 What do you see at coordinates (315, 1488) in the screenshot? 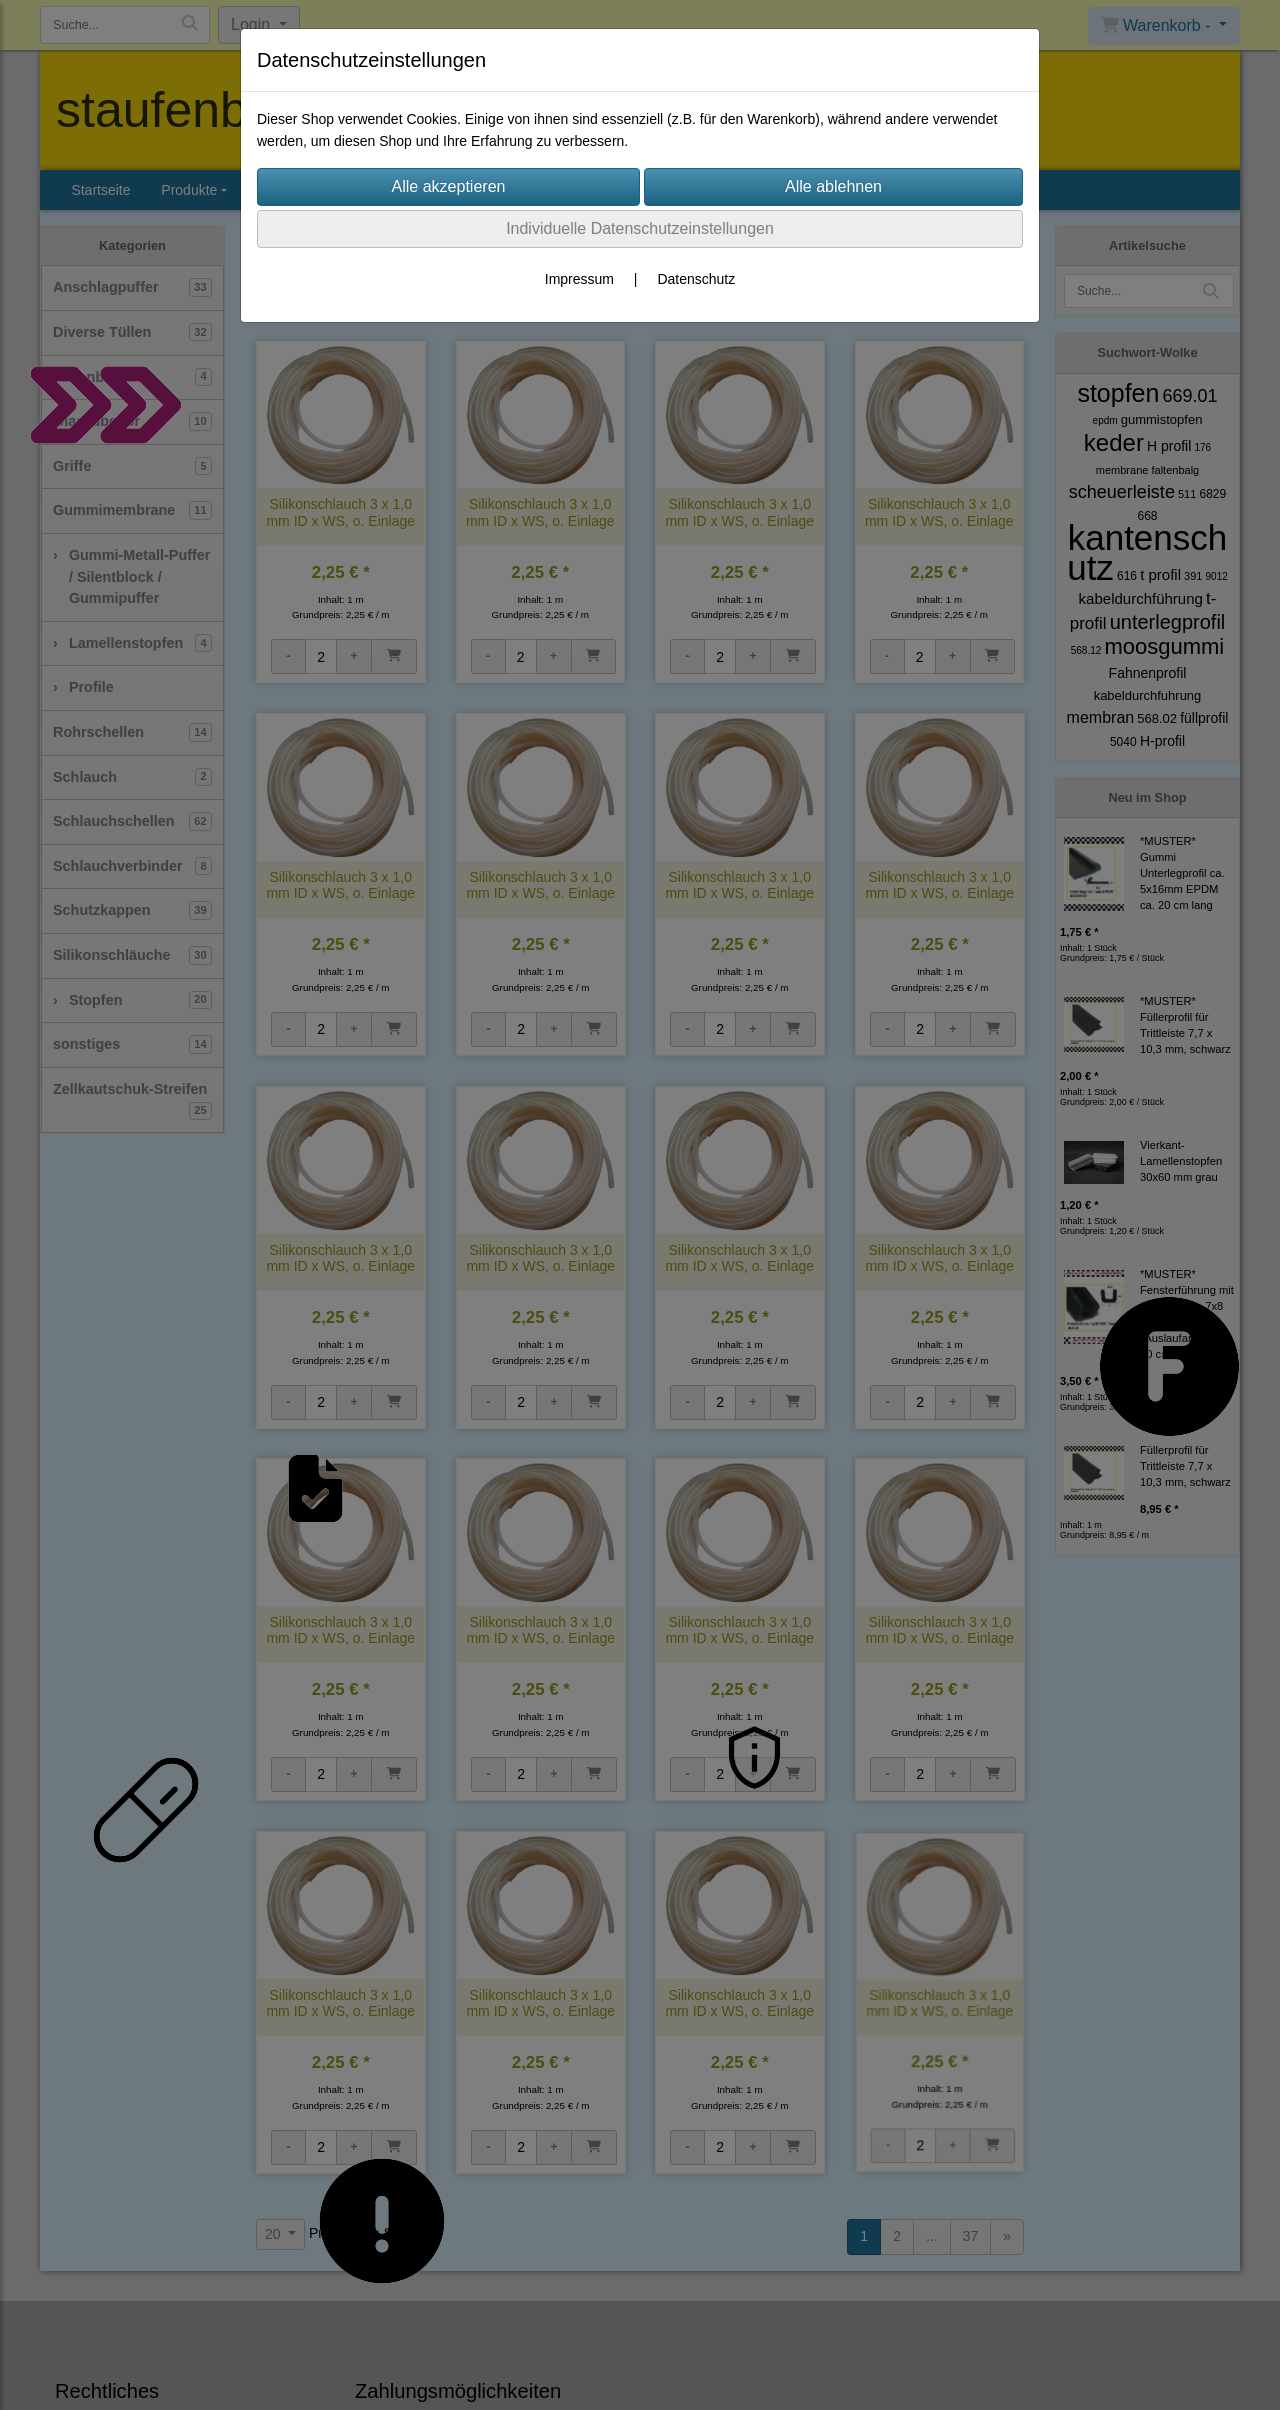
I see `file successfully uploaded or saved` at bounding box center [315, 1488].